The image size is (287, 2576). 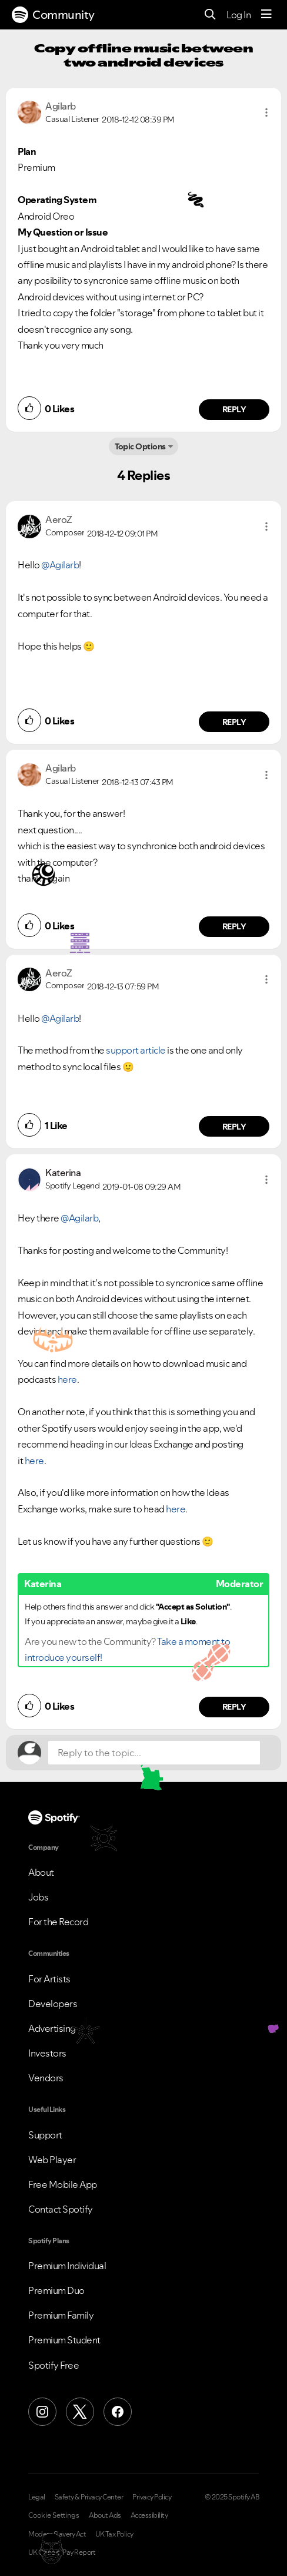 What do you see at coordinates (80, 943) in the screenshot?
I see `access server management settings` at bounding box center [80, 943].